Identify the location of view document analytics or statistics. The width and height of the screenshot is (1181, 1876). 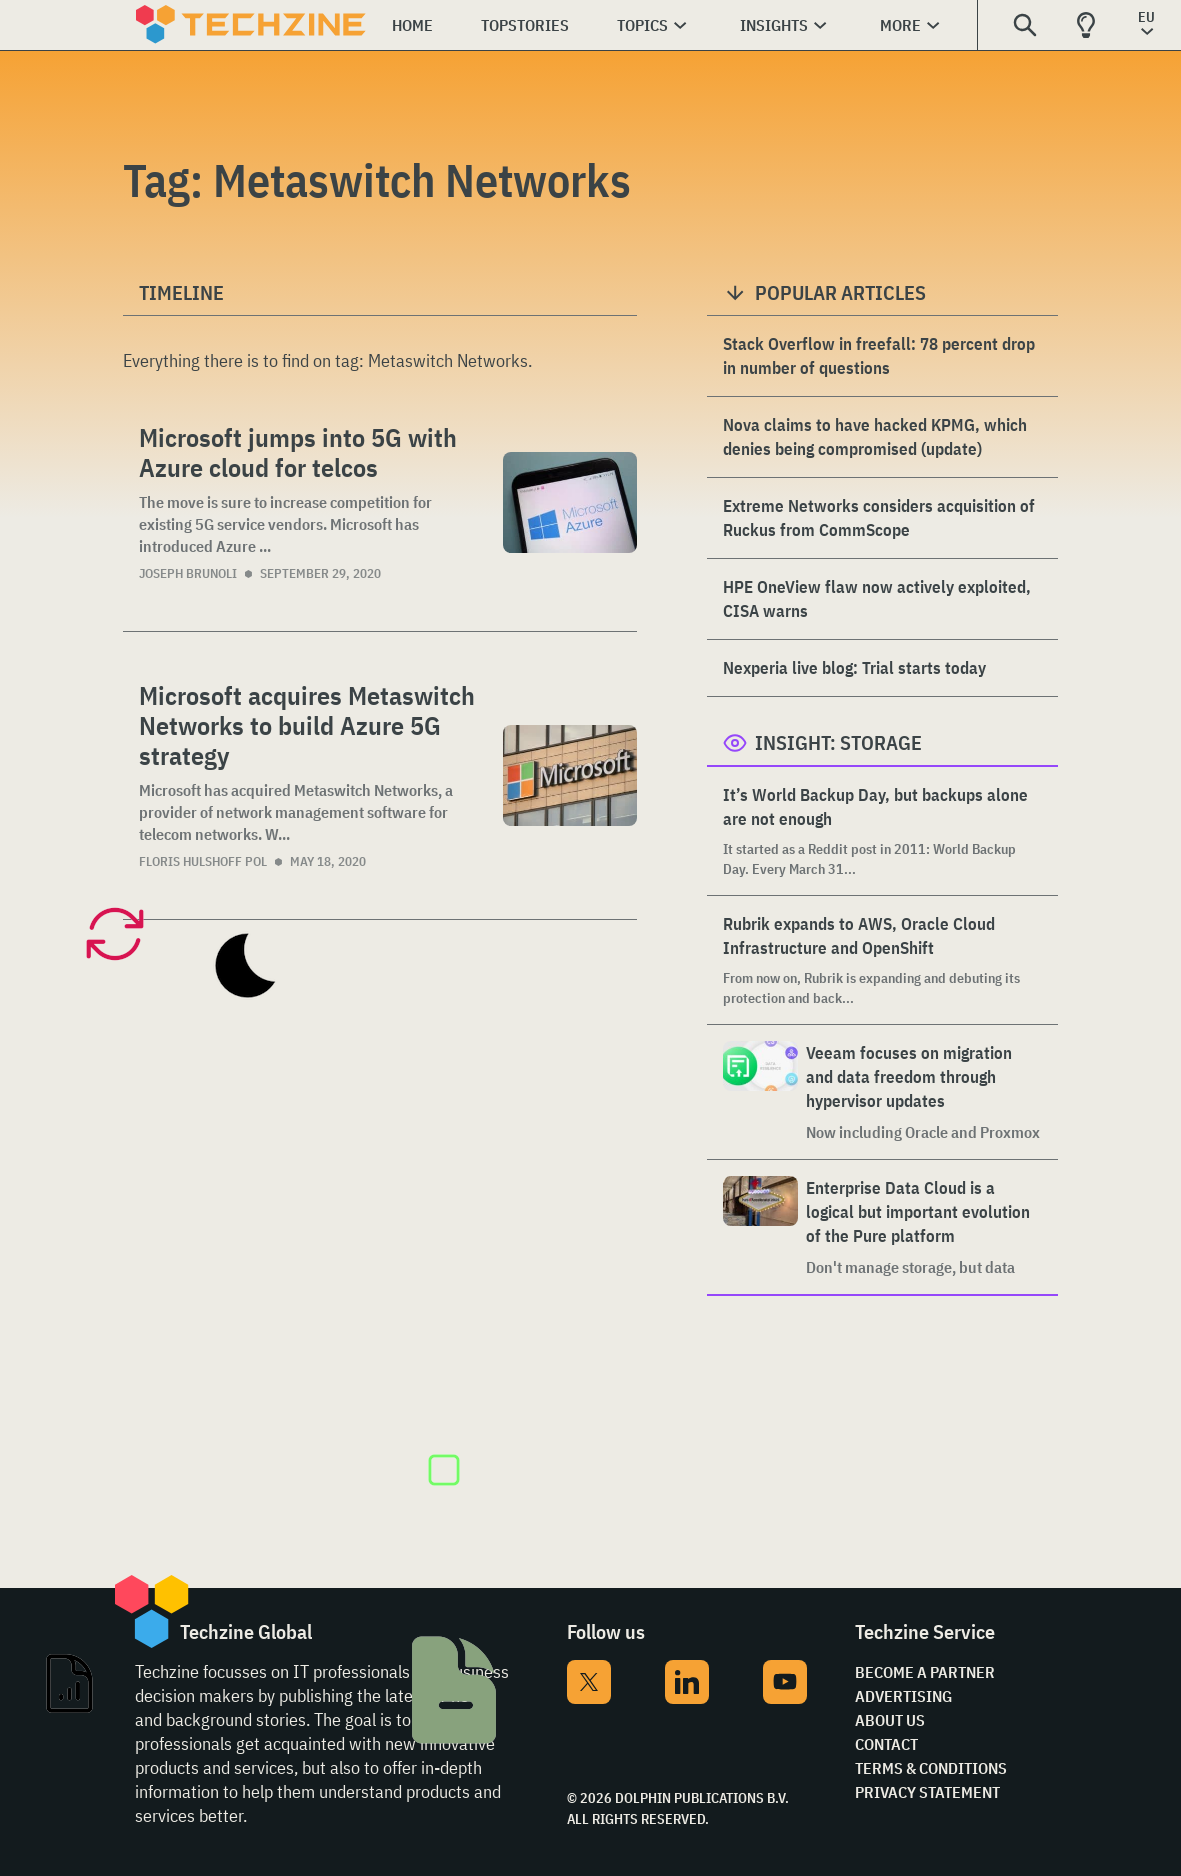
(69, 1683).